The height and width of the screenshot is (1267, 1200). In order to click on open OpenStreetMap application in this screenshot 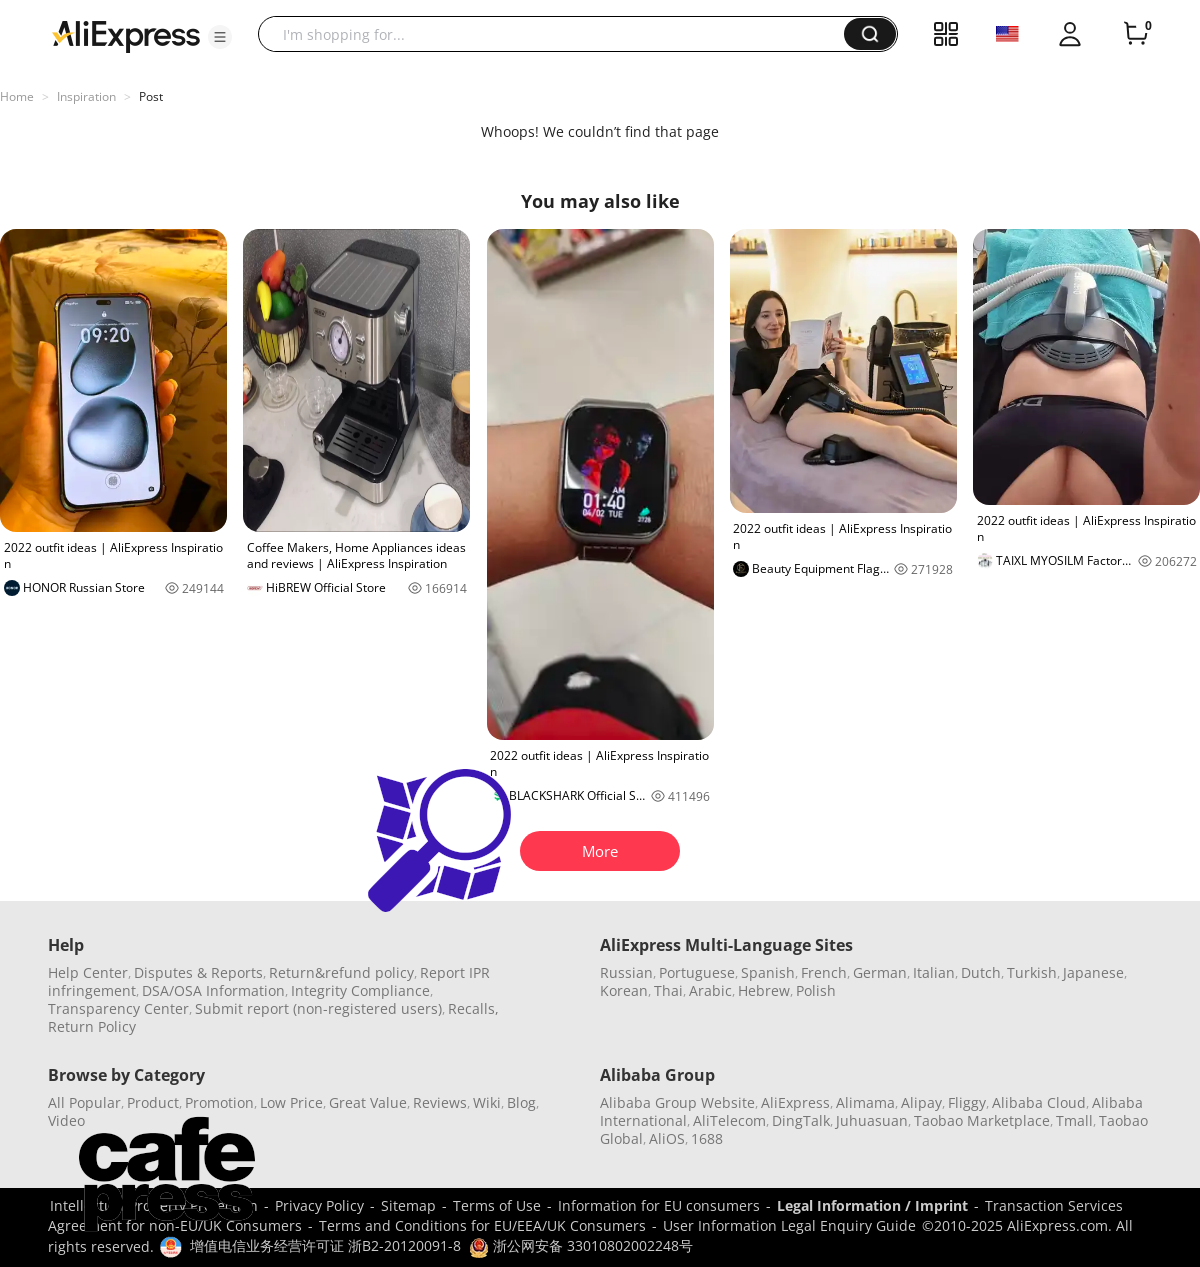, I will do `click(439, 840)`.